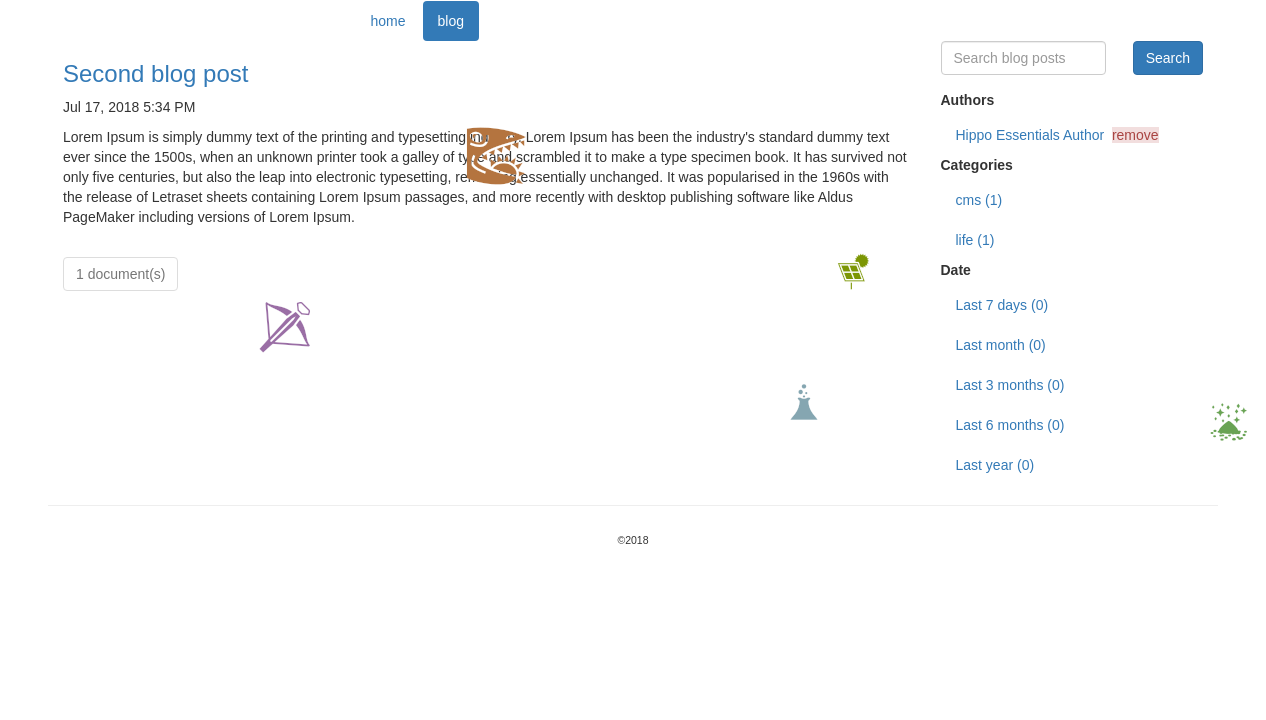 This screenshot has width=1266, height=720. Describe the element at coordinates (284, 327) in the screenshot. I see `select crossbow weapon in game inventory` at that location.